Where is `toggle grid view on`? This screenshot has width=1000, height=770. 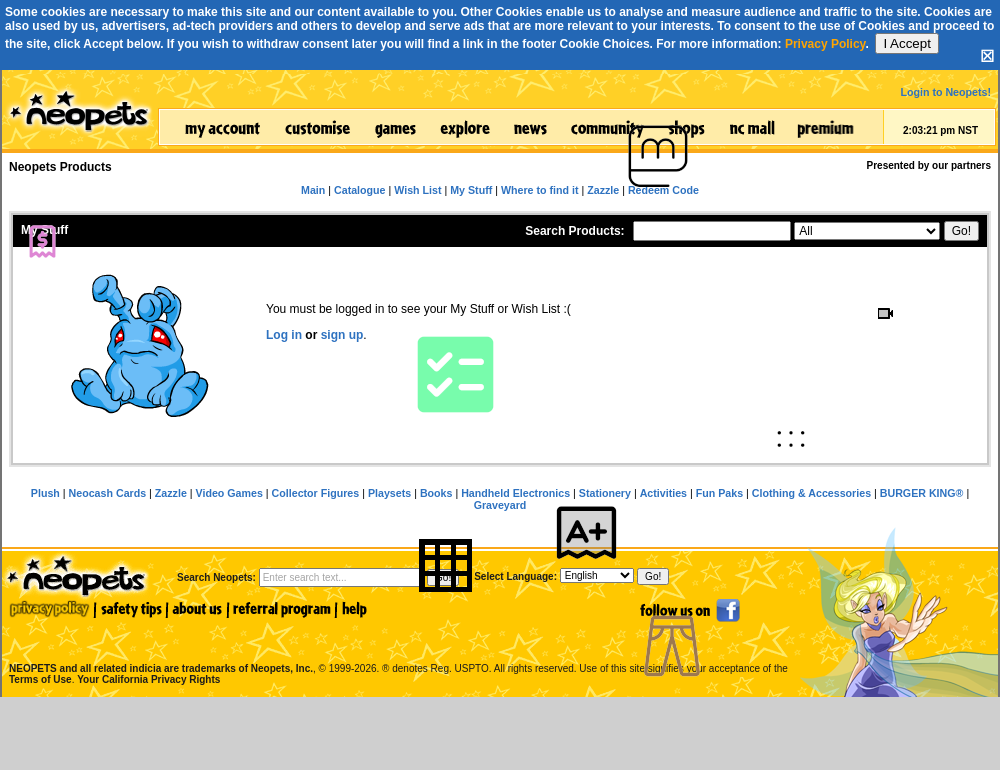
toggle grid view on is located at coordinates (445, 565).